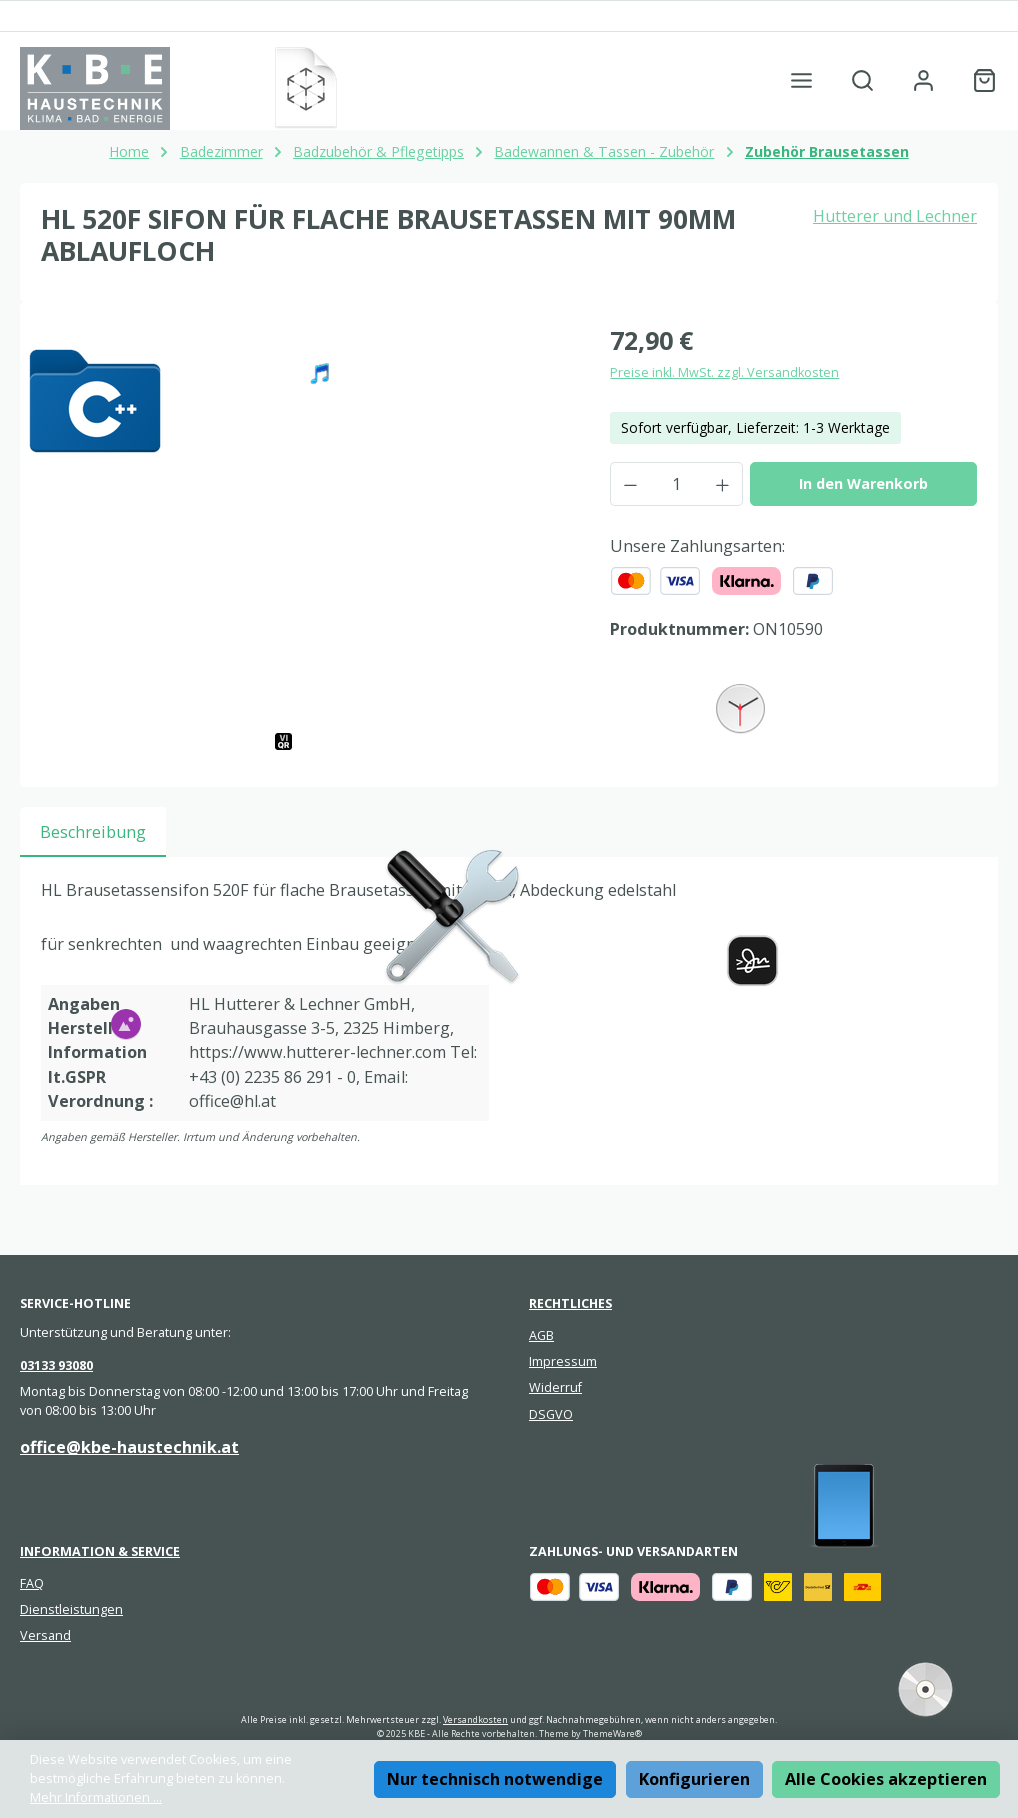 The width and height of the screenshot is (1018, 1818). Describe the element at coordinates (126, 1024) in the screenshot. I see `indicates photo or image content` at that location.